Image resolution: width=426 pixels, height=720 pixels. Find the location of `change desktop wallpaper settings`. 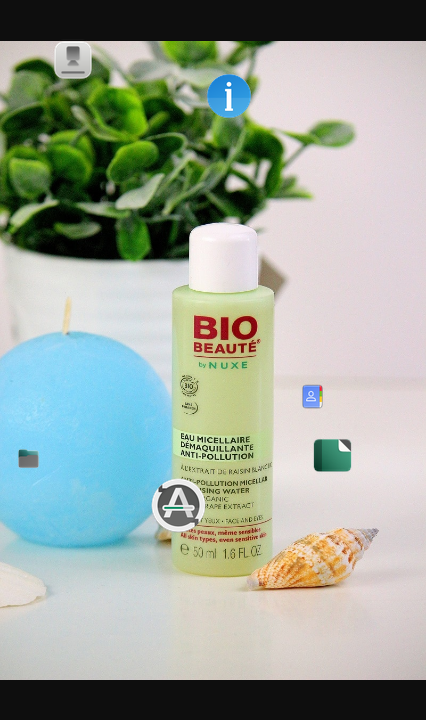

change desktop wallpaper settings is located at coordinates (332, 454).